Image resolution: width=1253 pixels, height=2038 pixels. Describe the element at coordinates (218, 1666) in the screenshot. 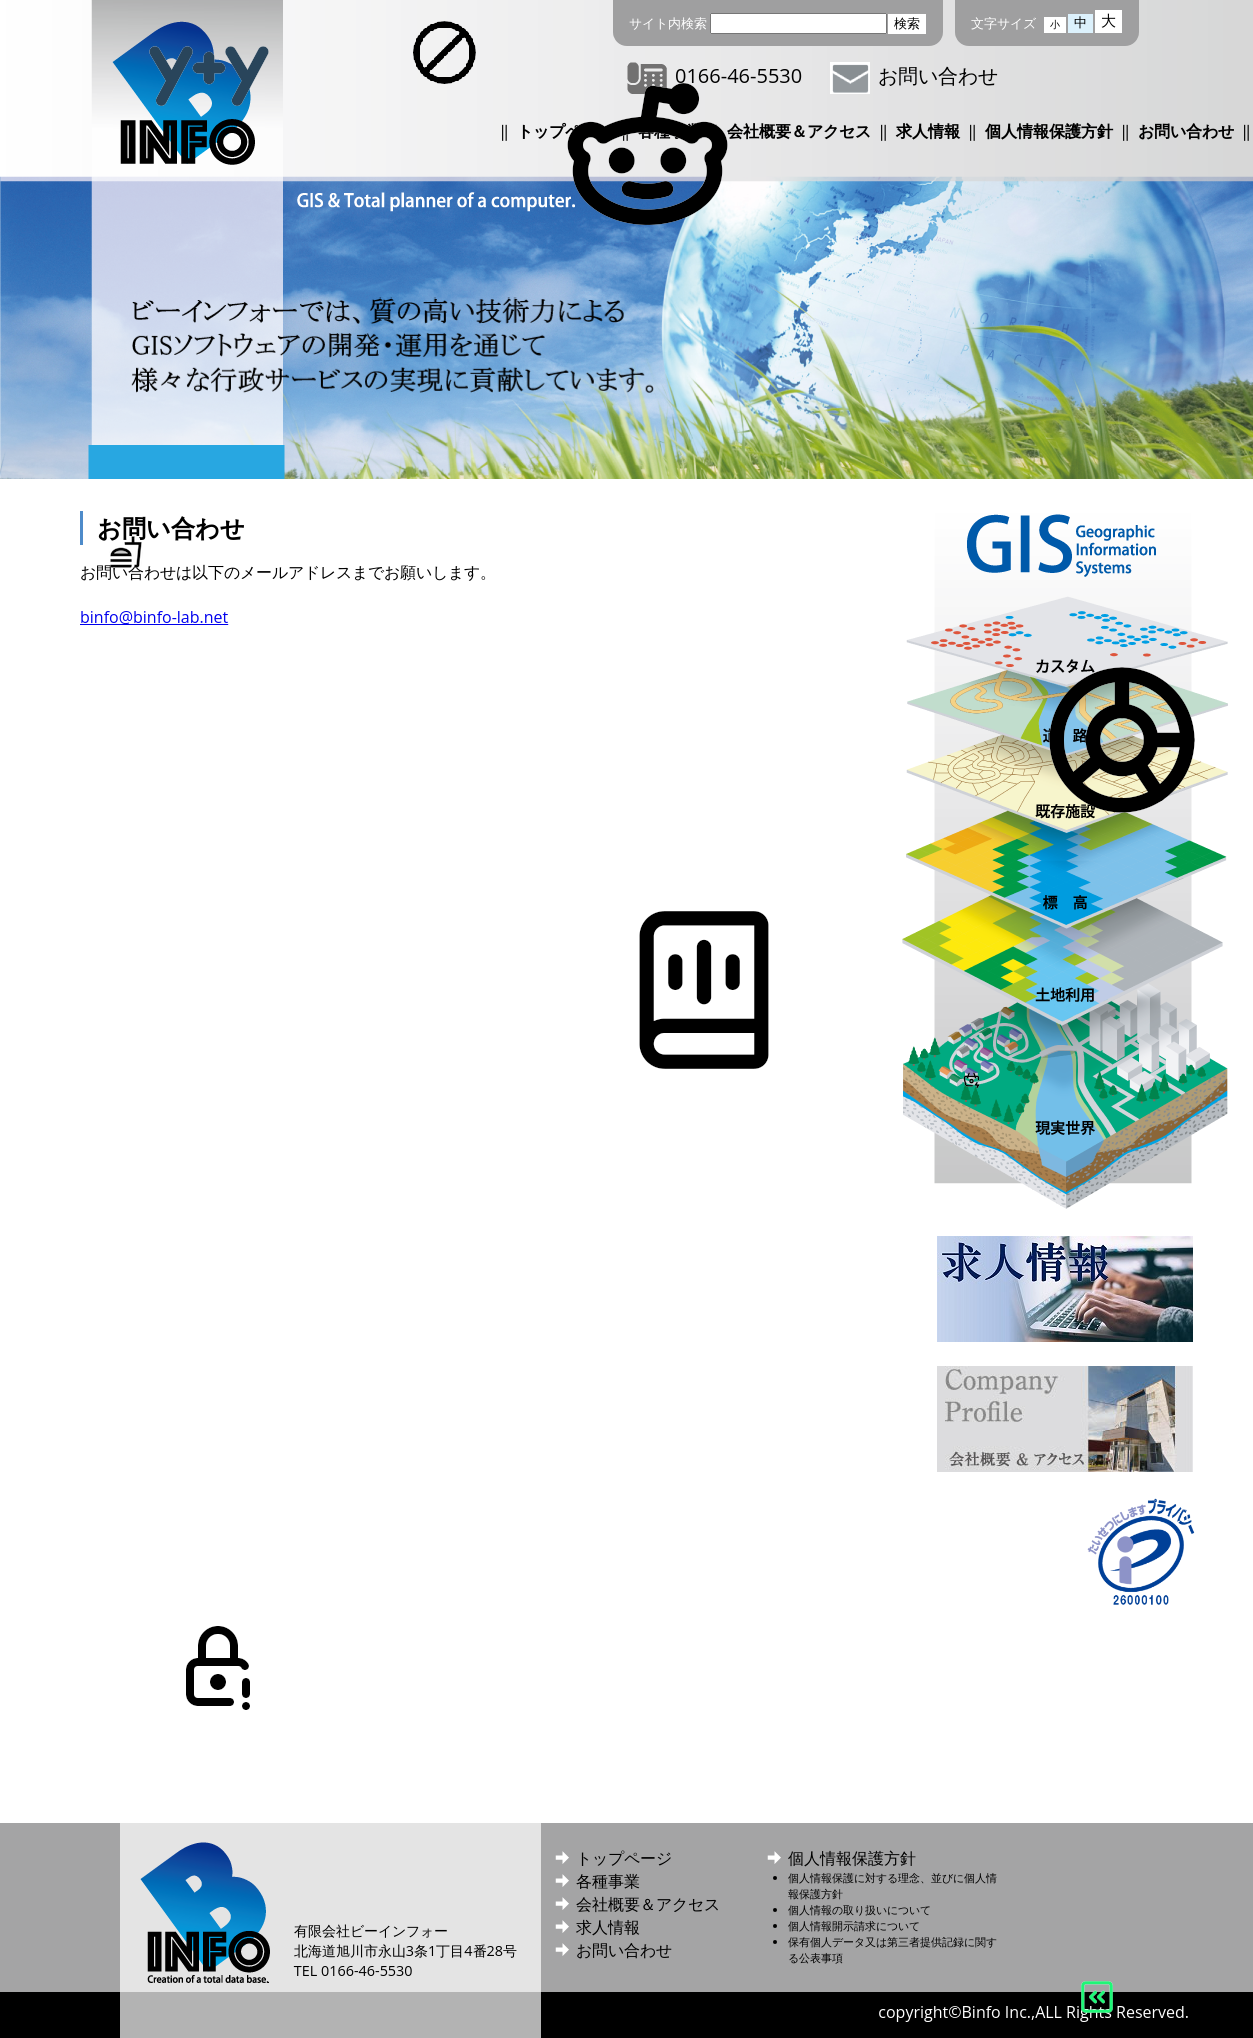

I see `security alert or warning detected` at that location.